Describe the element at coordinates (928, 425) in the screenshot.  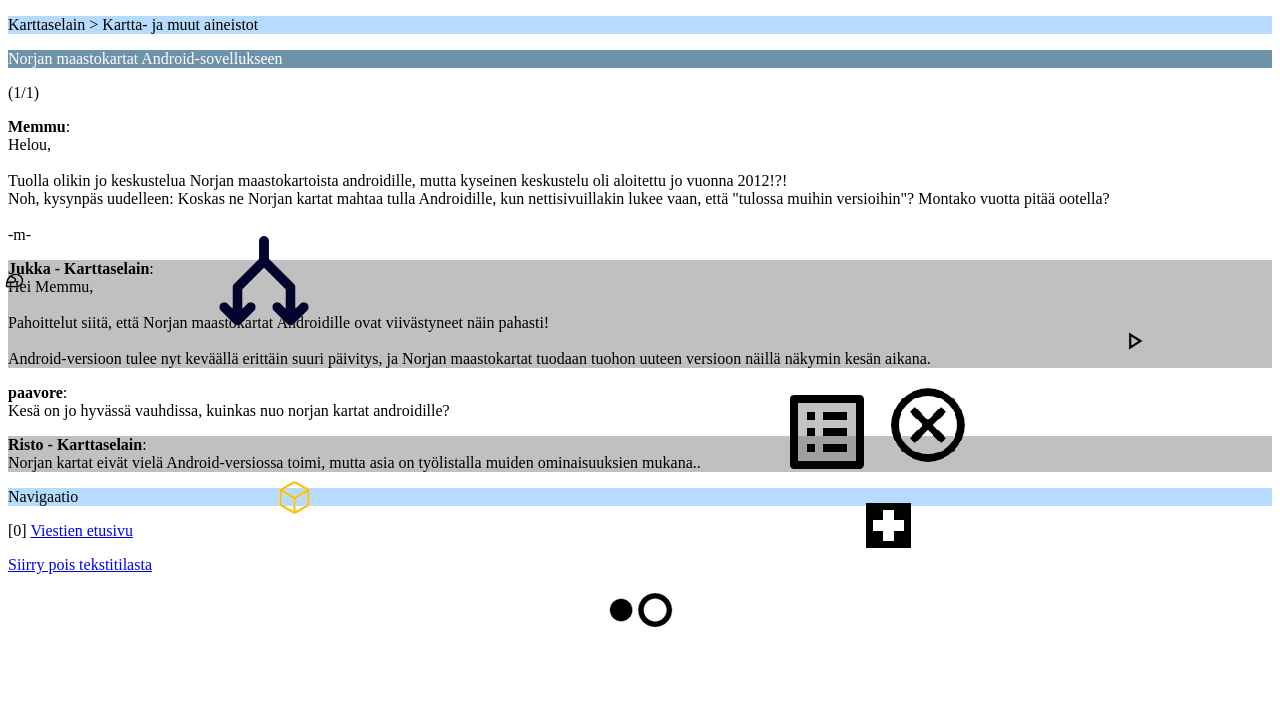
I see `cancel or close the current action` at that location.